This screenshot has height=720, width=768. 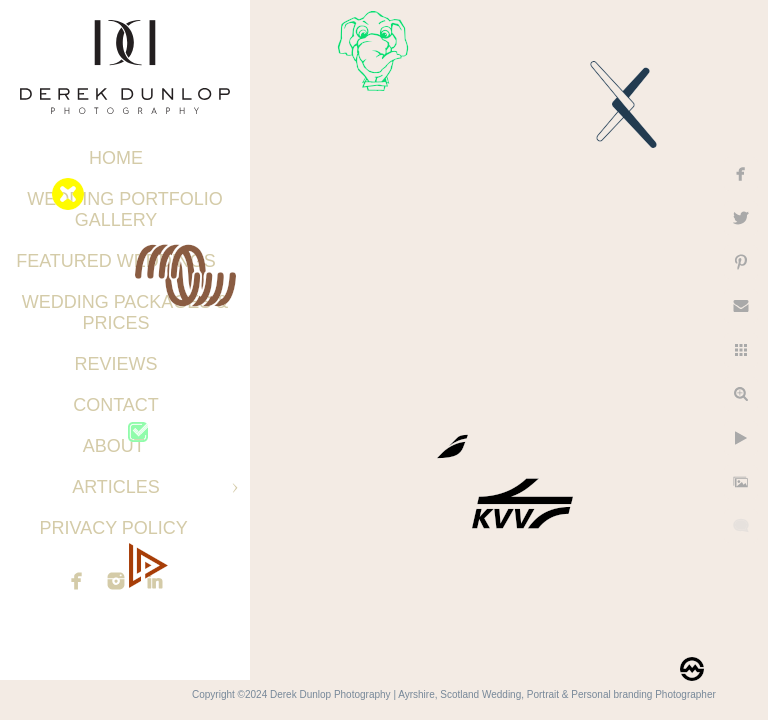 I want to click on visit the iFixit website for repair guides, so click(x=68, y=194).